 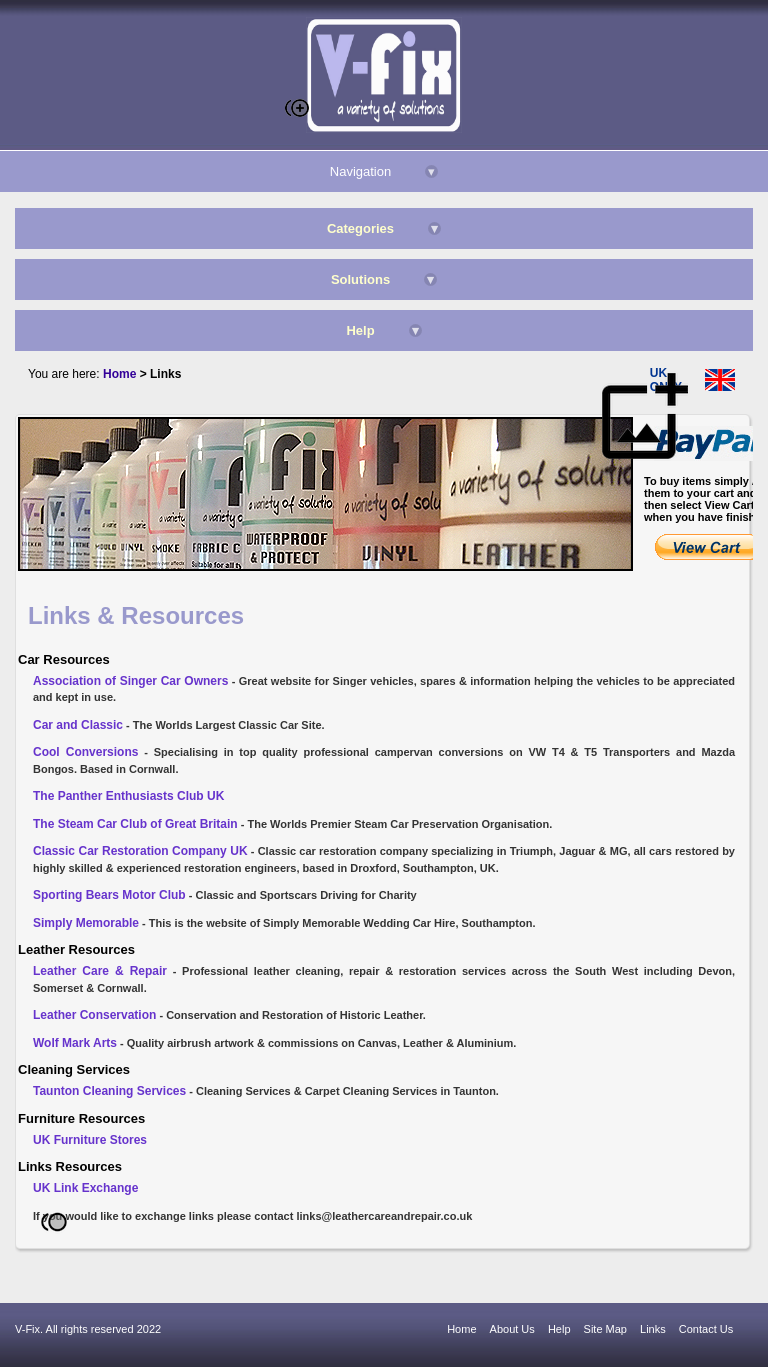 I want to click on access toll or payment information, so click(x=54, y=1222).